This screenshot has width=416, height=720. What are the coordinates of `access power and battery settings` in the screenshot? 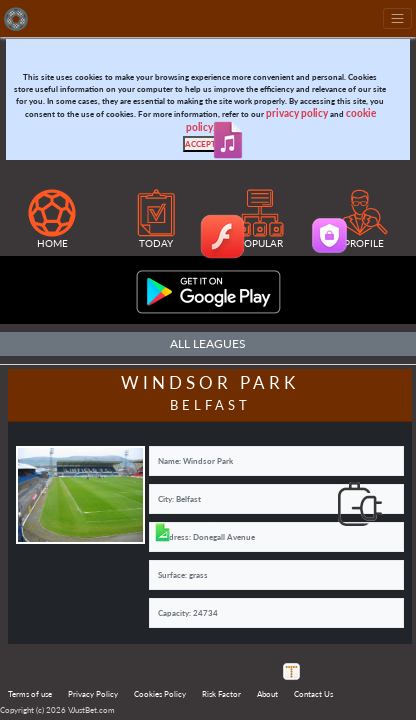 It's located at (360, 504).